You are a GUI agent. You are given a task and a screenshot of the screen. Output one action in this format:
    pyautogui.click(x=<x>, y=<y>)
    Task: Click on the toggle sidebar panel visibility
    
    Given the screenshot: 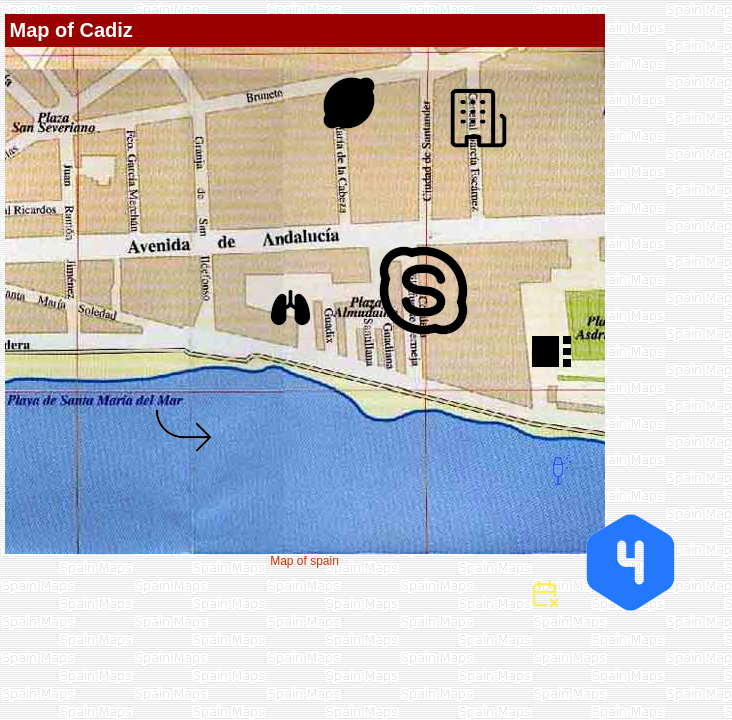 What is the action you would take?
    pyautogui.click(x=551, y=351)
    